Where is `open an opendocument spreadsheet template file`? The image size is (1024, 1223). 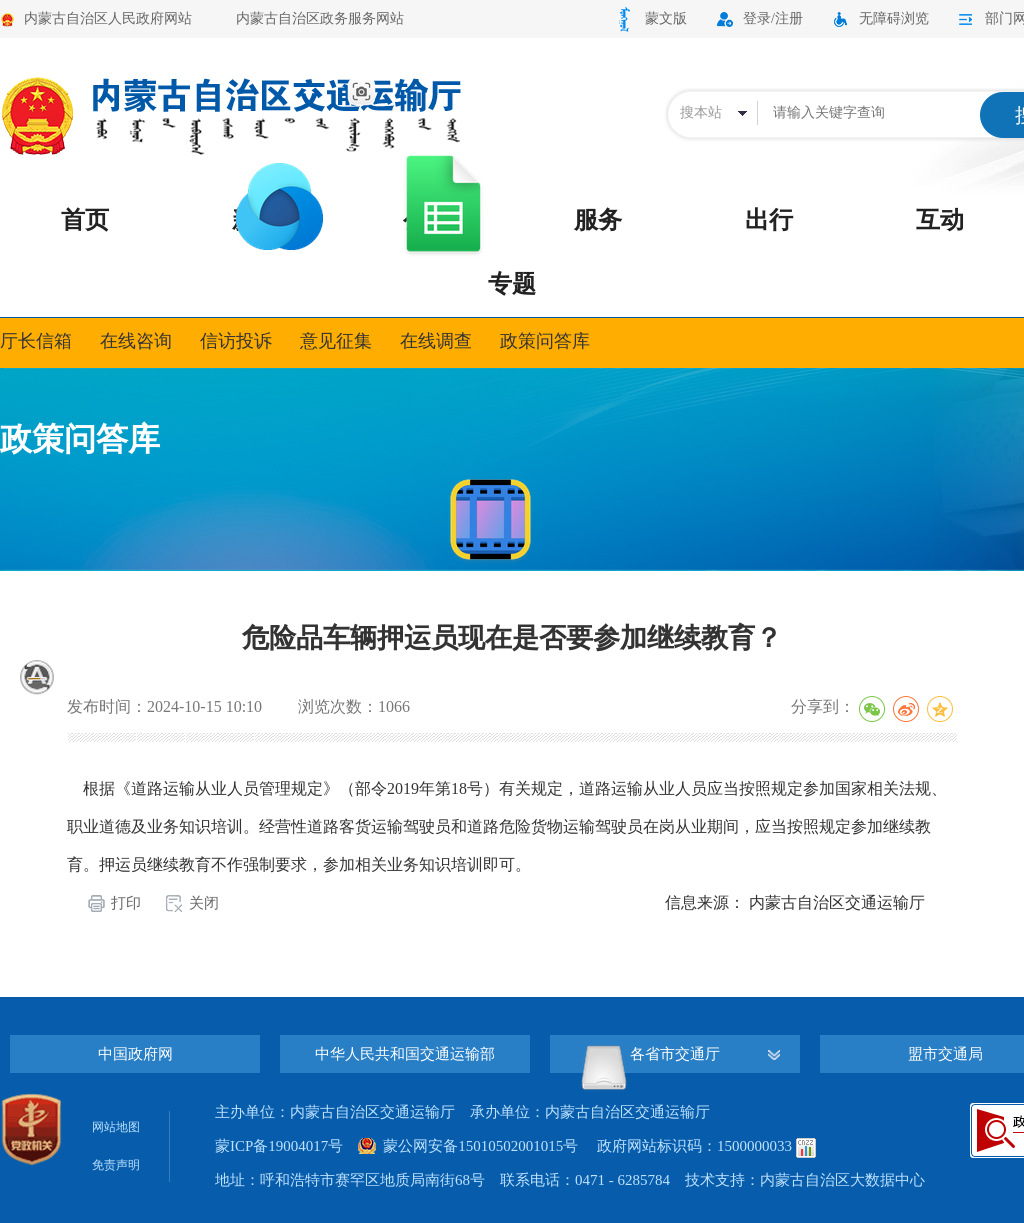
open an opendocument spreadsheet template file is located at coordinates (443, 205).